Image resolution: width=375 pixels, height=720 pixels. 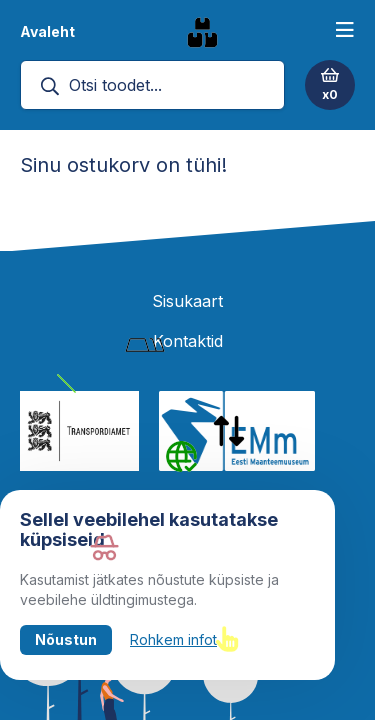 What do you see at coordinates (145, 345) in the screenshot?
I see `switch between open browser tabs` at bounding box center [145, 345].